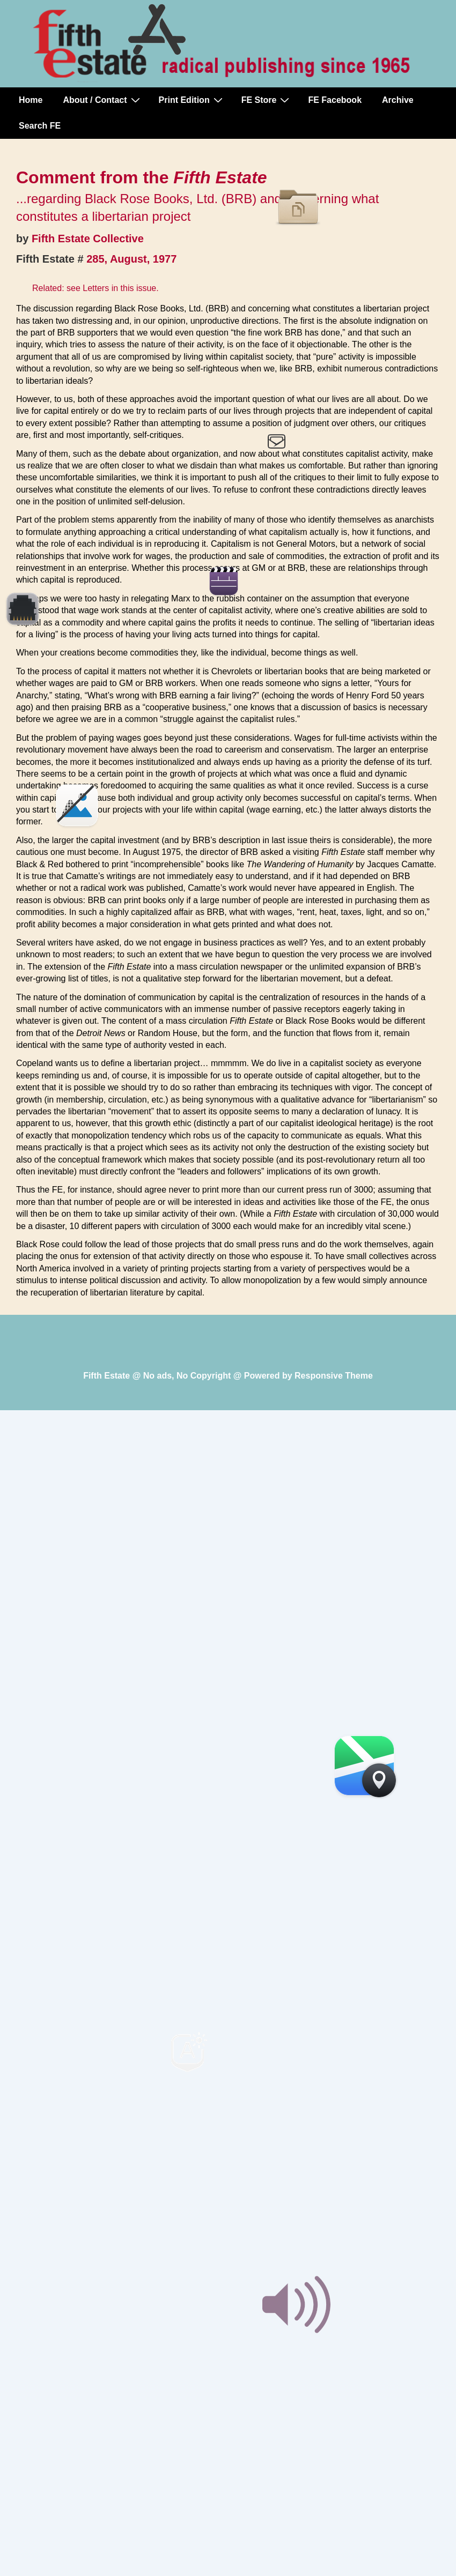  What do you see at coordinates (276, 441) in the screenshot?
I see `open the mail app` at bounding box center [276, 441].